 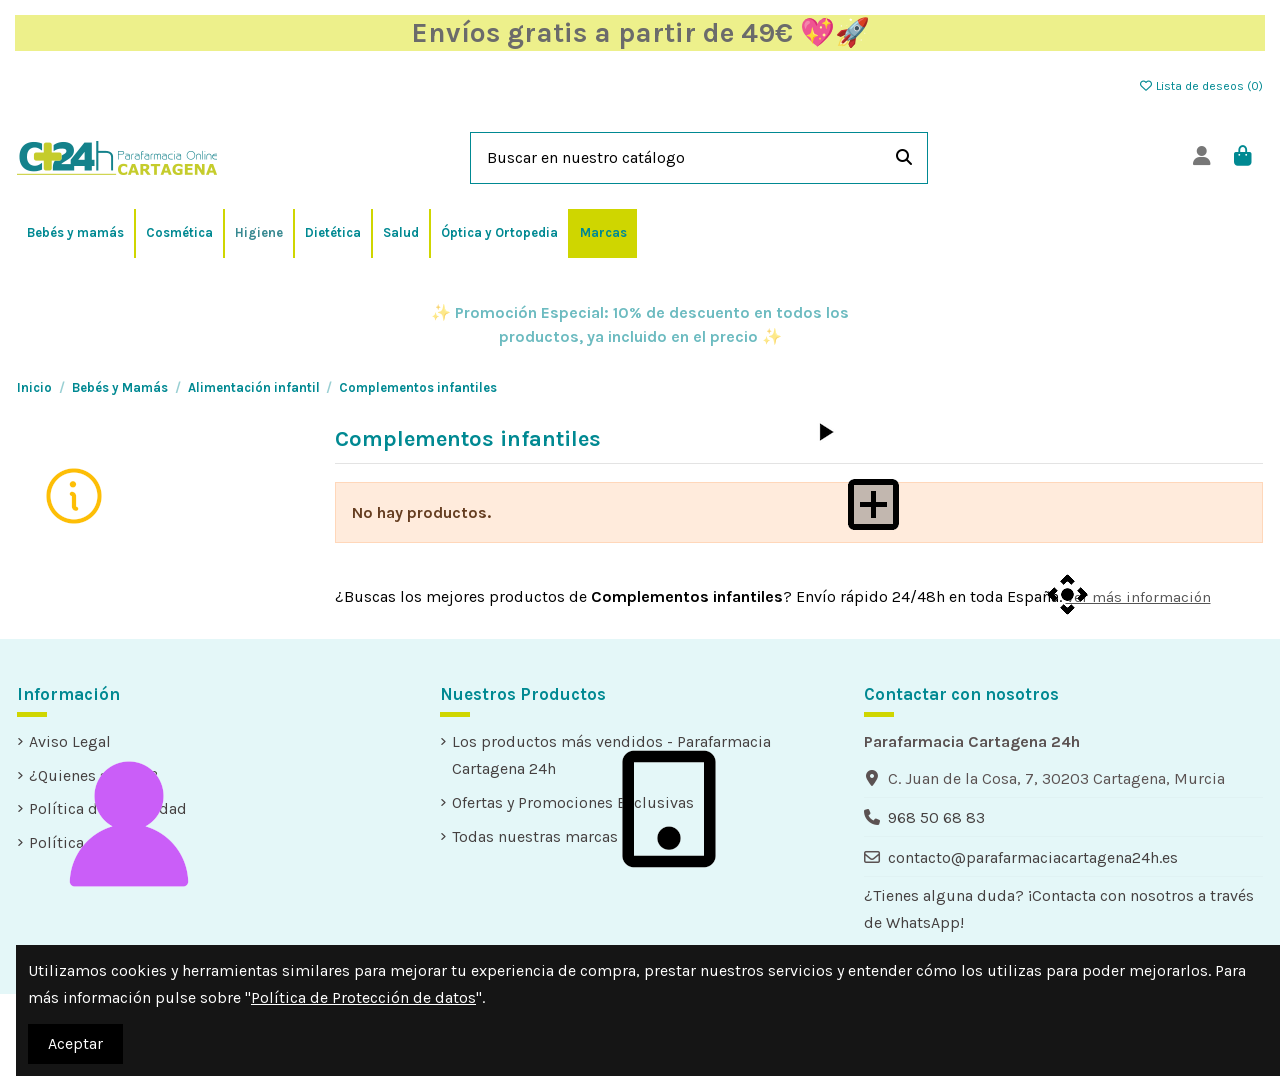 What do you see at coordinates (129, 824) in the screenshot?
I see `view your profile` at bounding box center [129, 824].